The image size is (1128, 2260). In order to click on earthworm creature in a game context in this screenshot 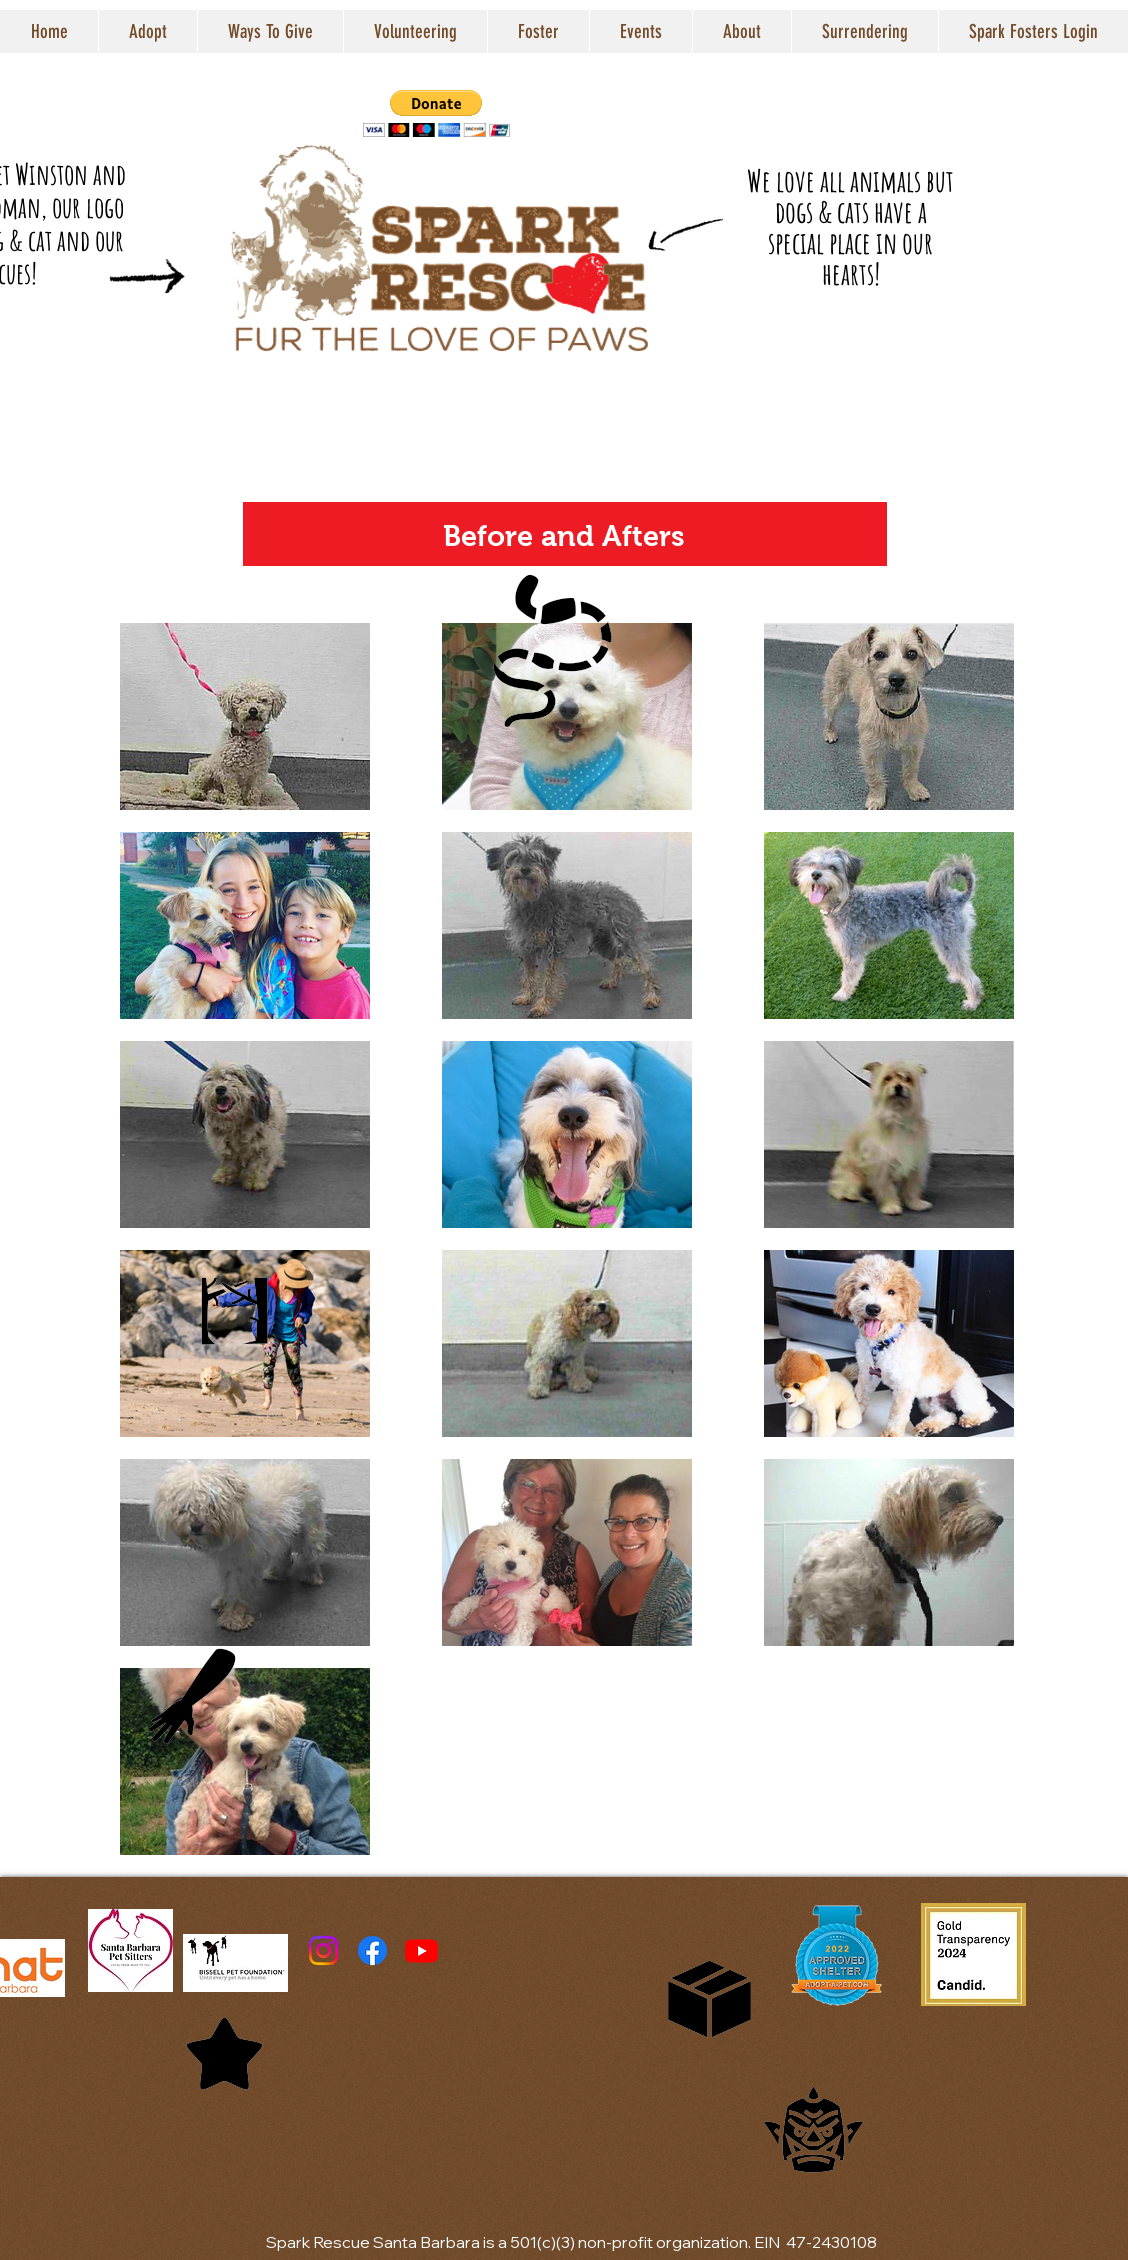, I will do `click(550, 650)`.